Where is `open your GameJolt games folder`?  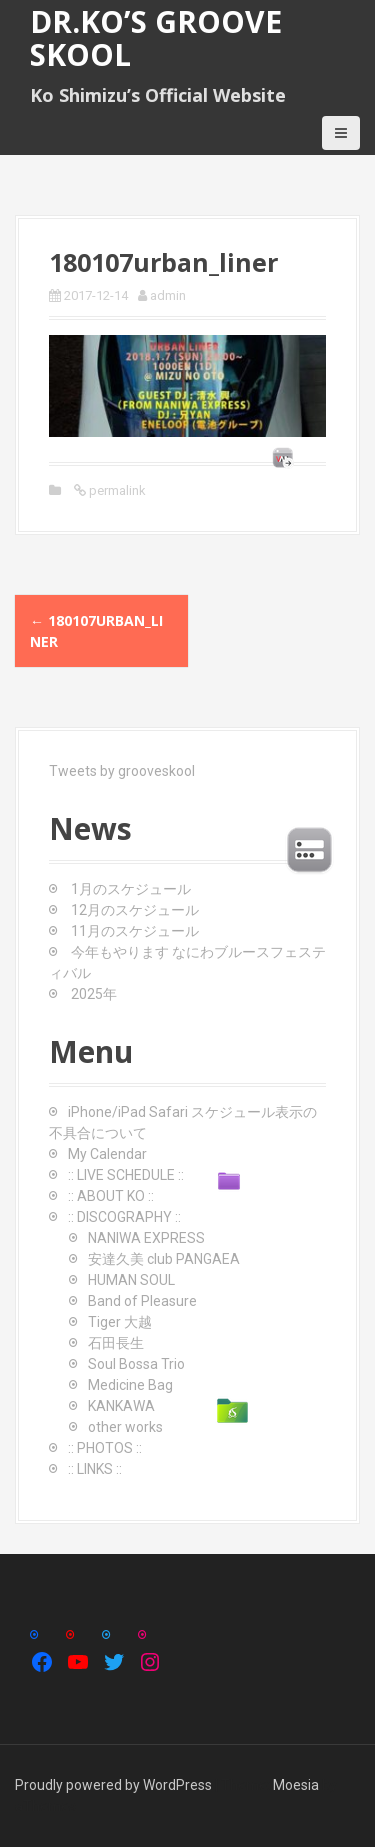 open your GameJolt games folder is located at coordinates (232, 1411).